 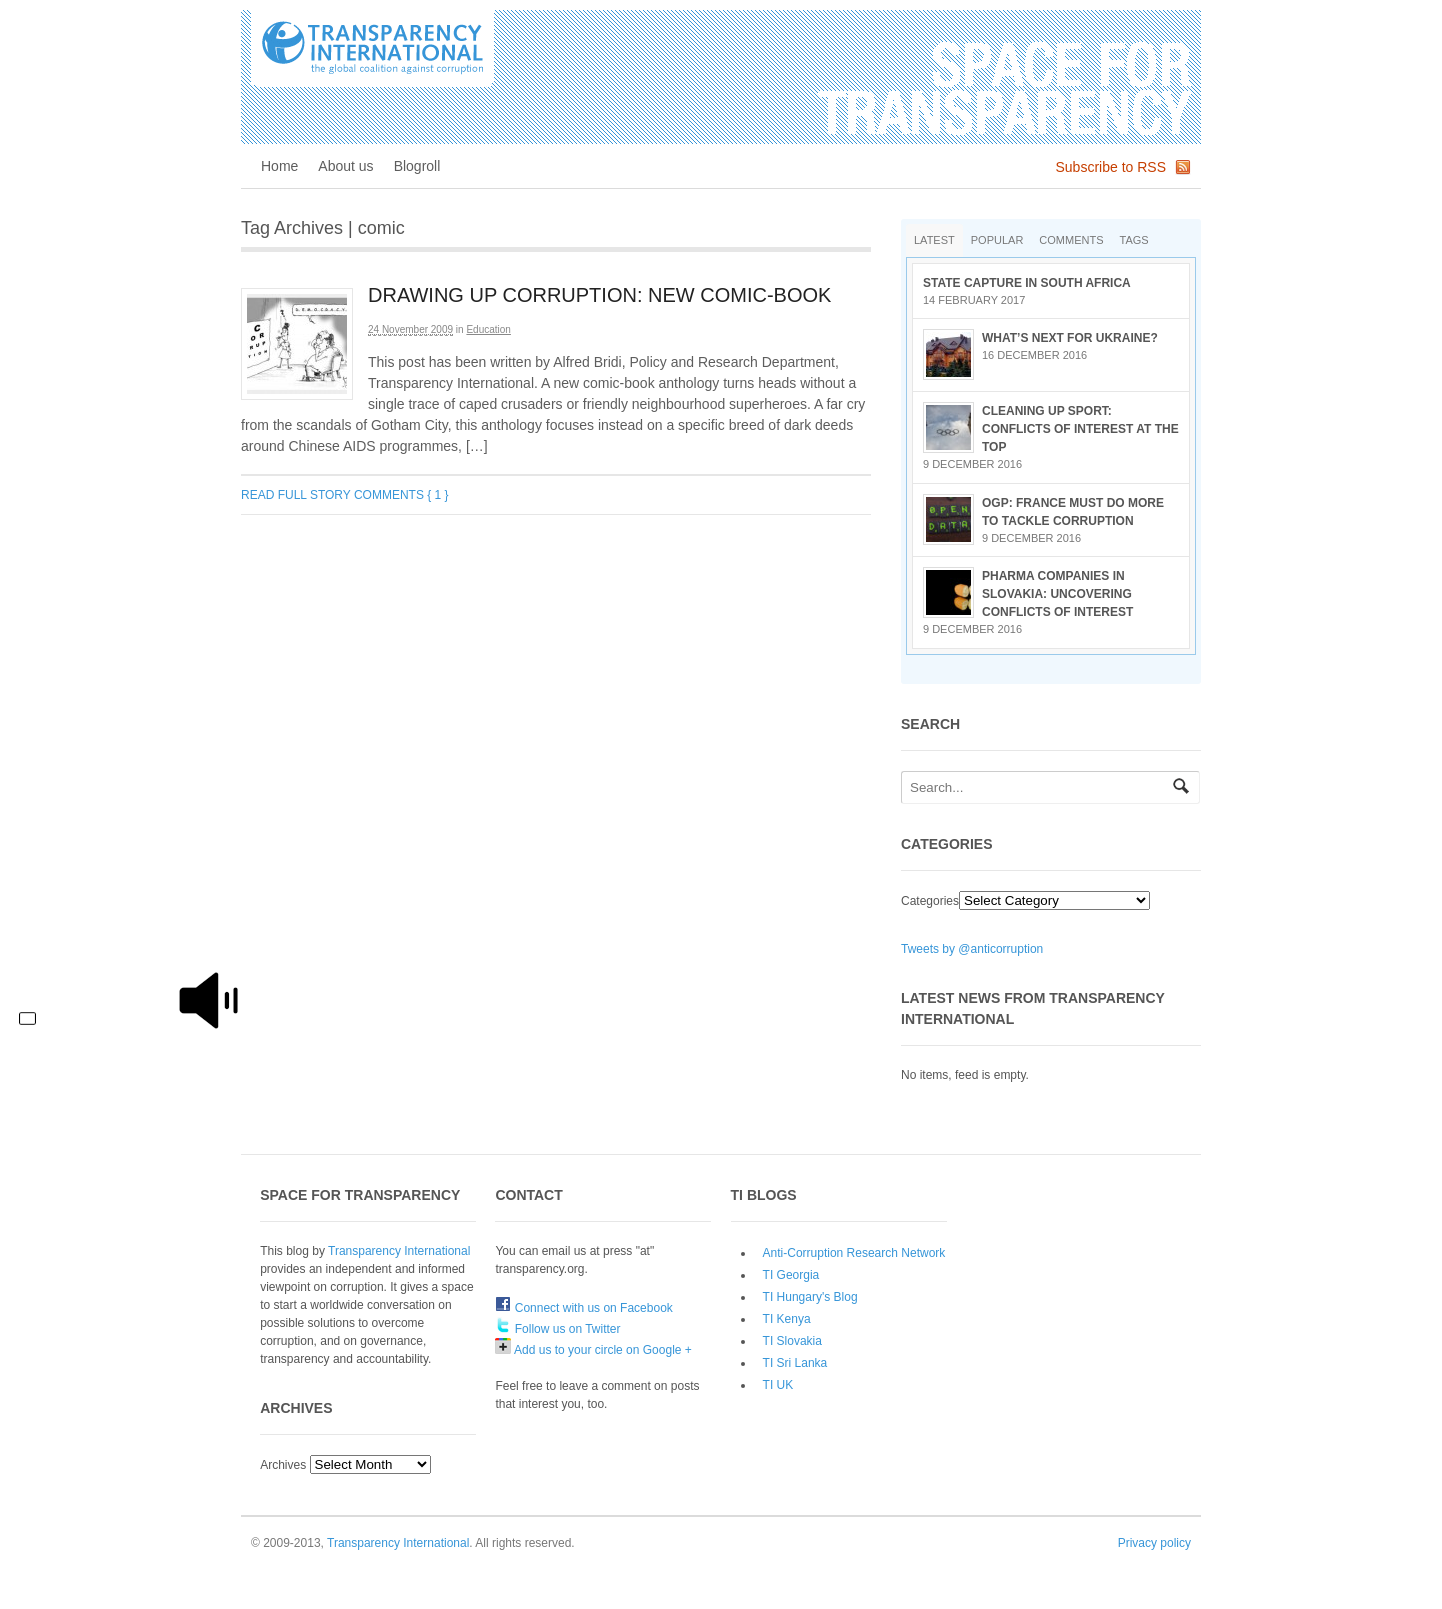 What do you see at coordinates (207, 1000) in the screenshot?
I see `volume set to high` at bounding box center [207, 1000].